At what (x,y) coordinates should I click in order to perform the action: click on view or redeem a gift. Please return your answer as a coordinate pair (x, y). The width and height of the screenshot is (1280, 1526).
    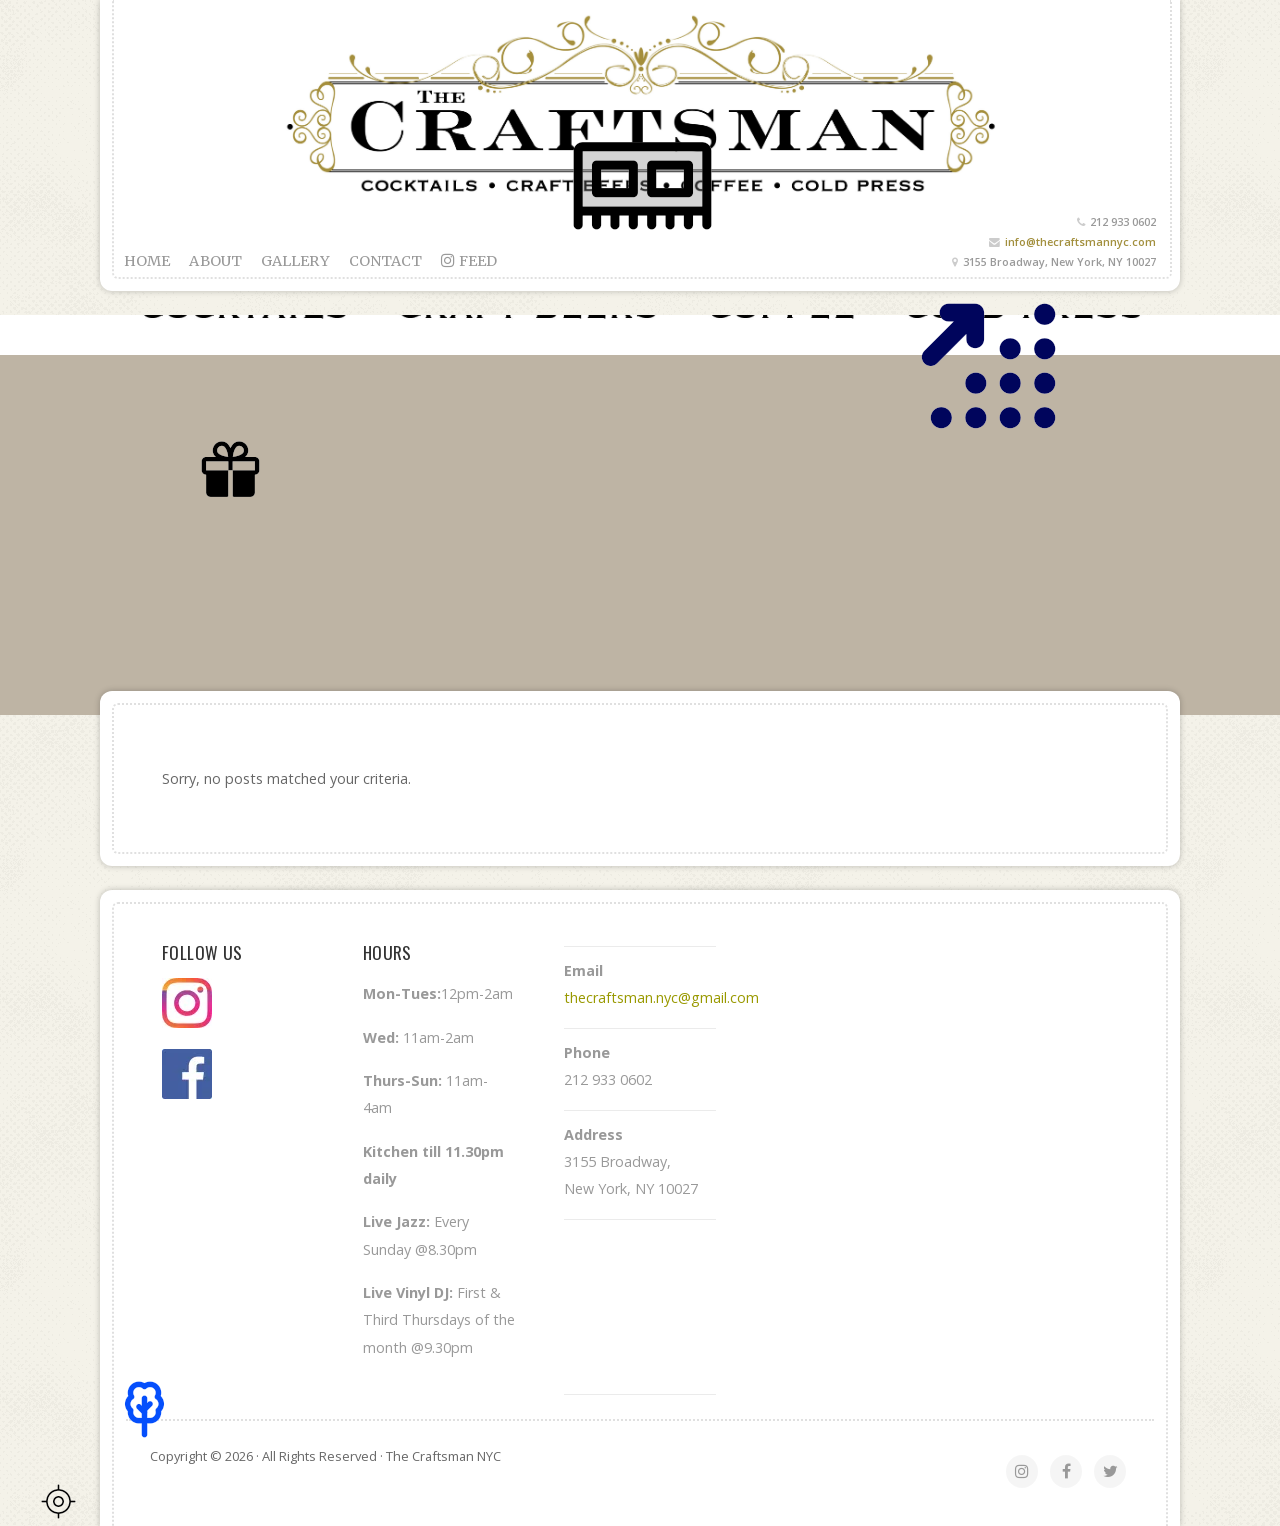
    Looking at the image, I should click on (230, 472).